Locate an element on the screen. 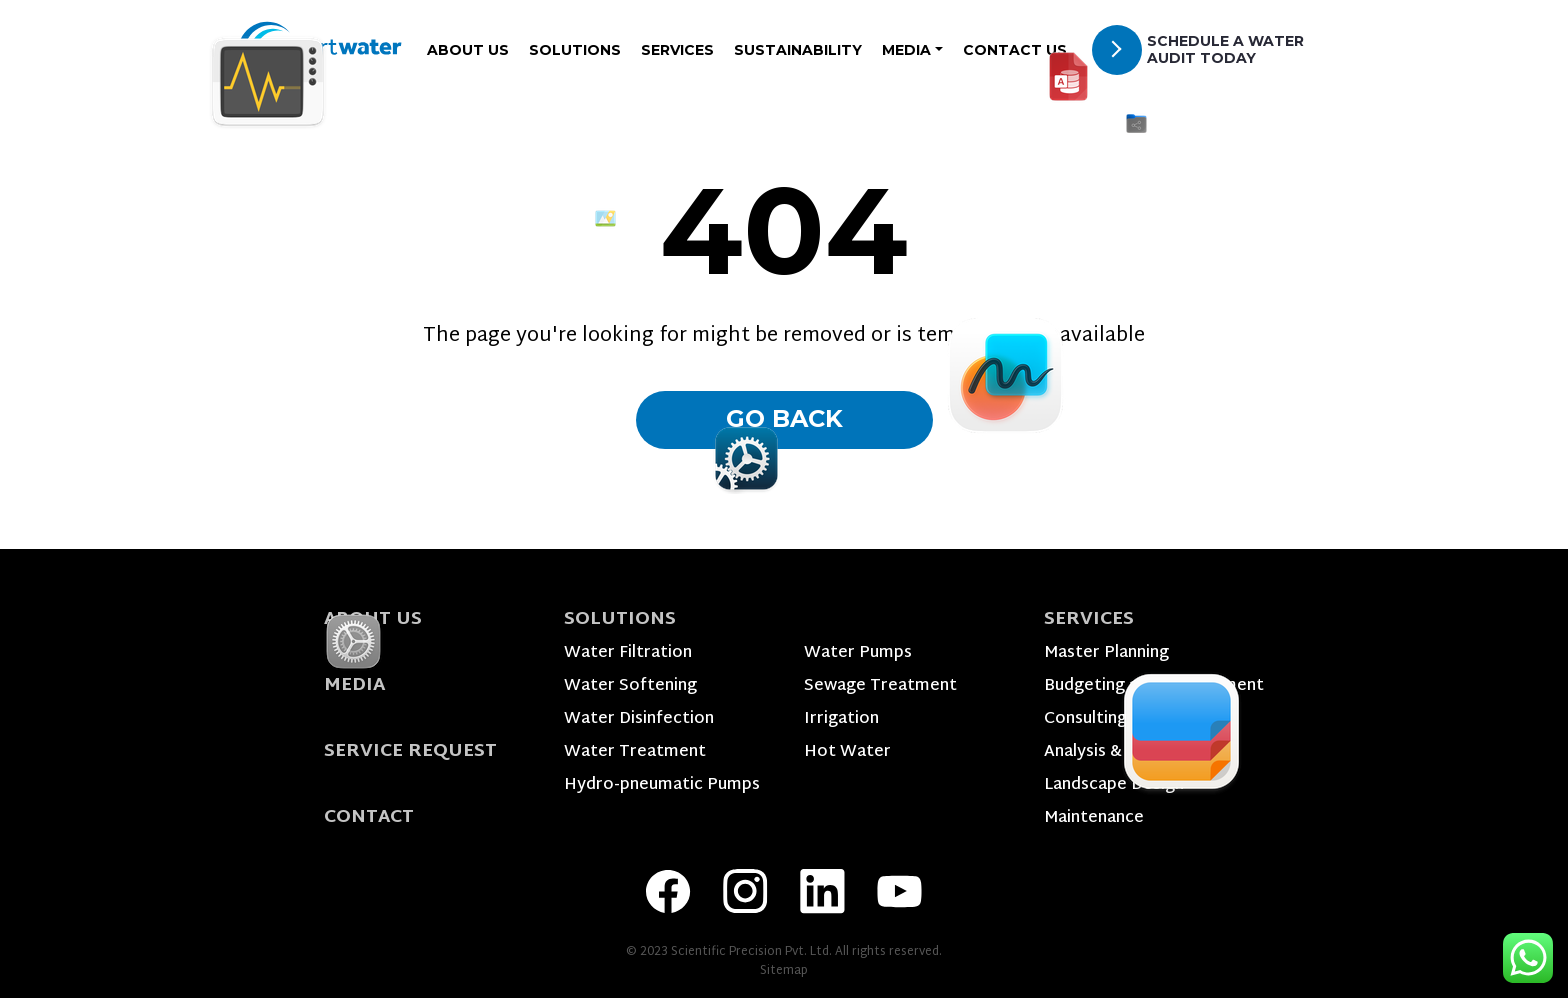  open system settings is located at coordinates (353, 641).